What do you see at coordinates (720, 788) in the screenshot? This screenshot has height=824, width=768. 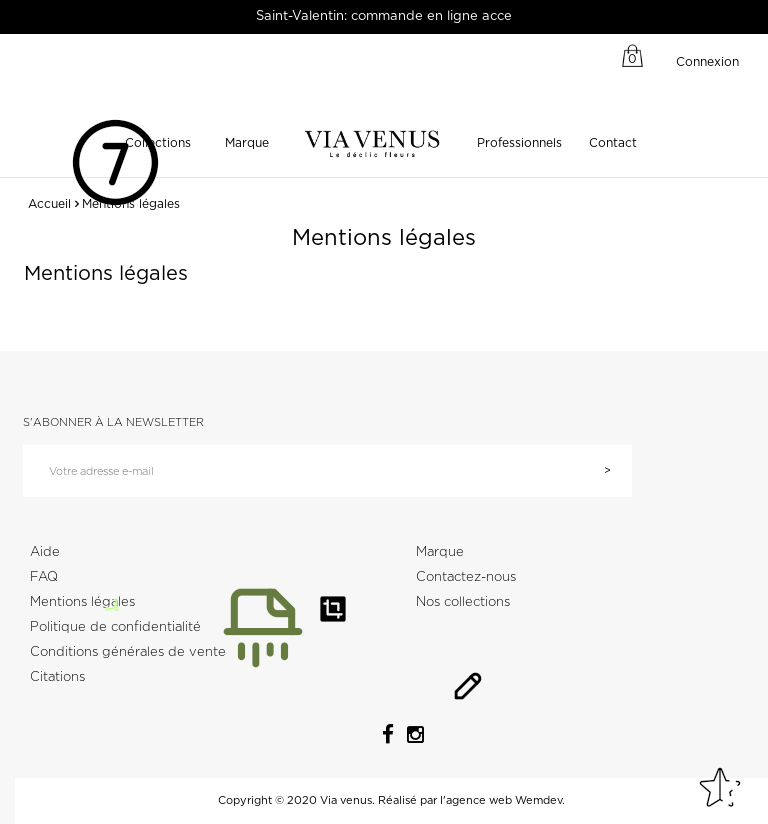 I see `indicates a partial or half-star rating` at bounding box center [720, 788].